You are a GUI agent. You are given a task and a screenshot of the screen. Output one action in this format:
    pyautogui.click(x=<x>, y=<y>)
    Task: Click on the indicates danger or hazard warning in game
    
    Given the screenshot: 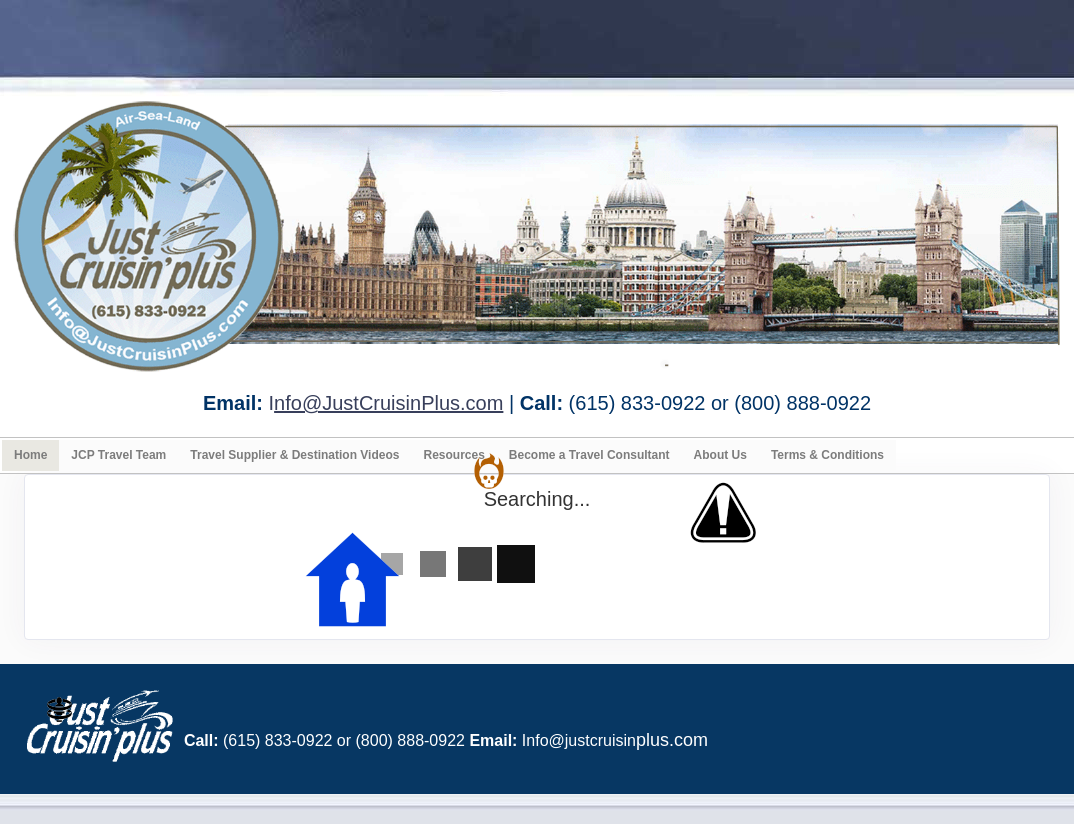 What is the action you would take?
    pyautogui.click(x=489, y=471)
    